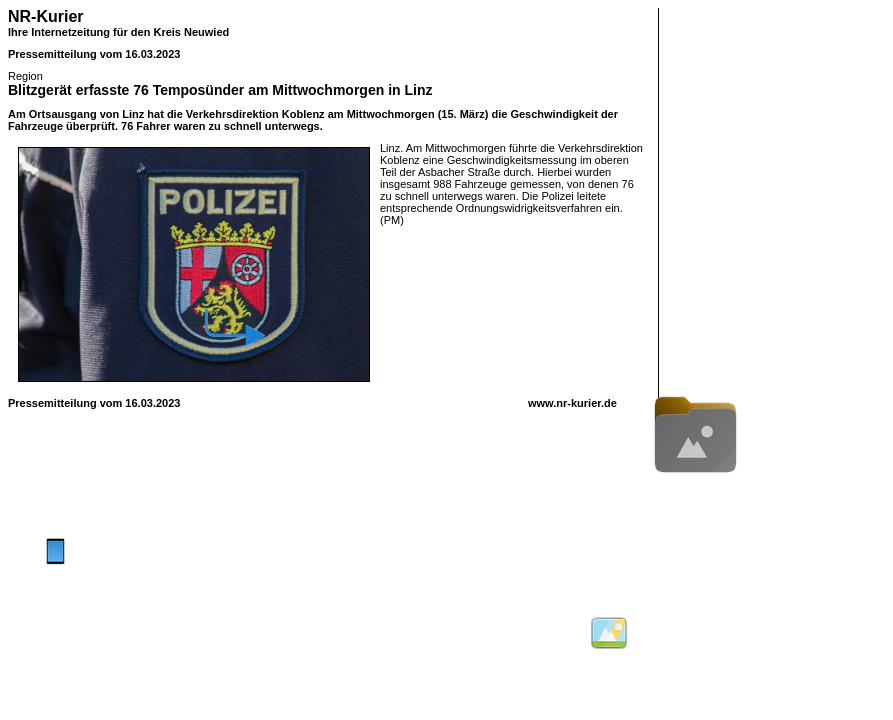  Describe the element at coordinates (236, 327) in the screenshot. I see `forward an email message` at that location.